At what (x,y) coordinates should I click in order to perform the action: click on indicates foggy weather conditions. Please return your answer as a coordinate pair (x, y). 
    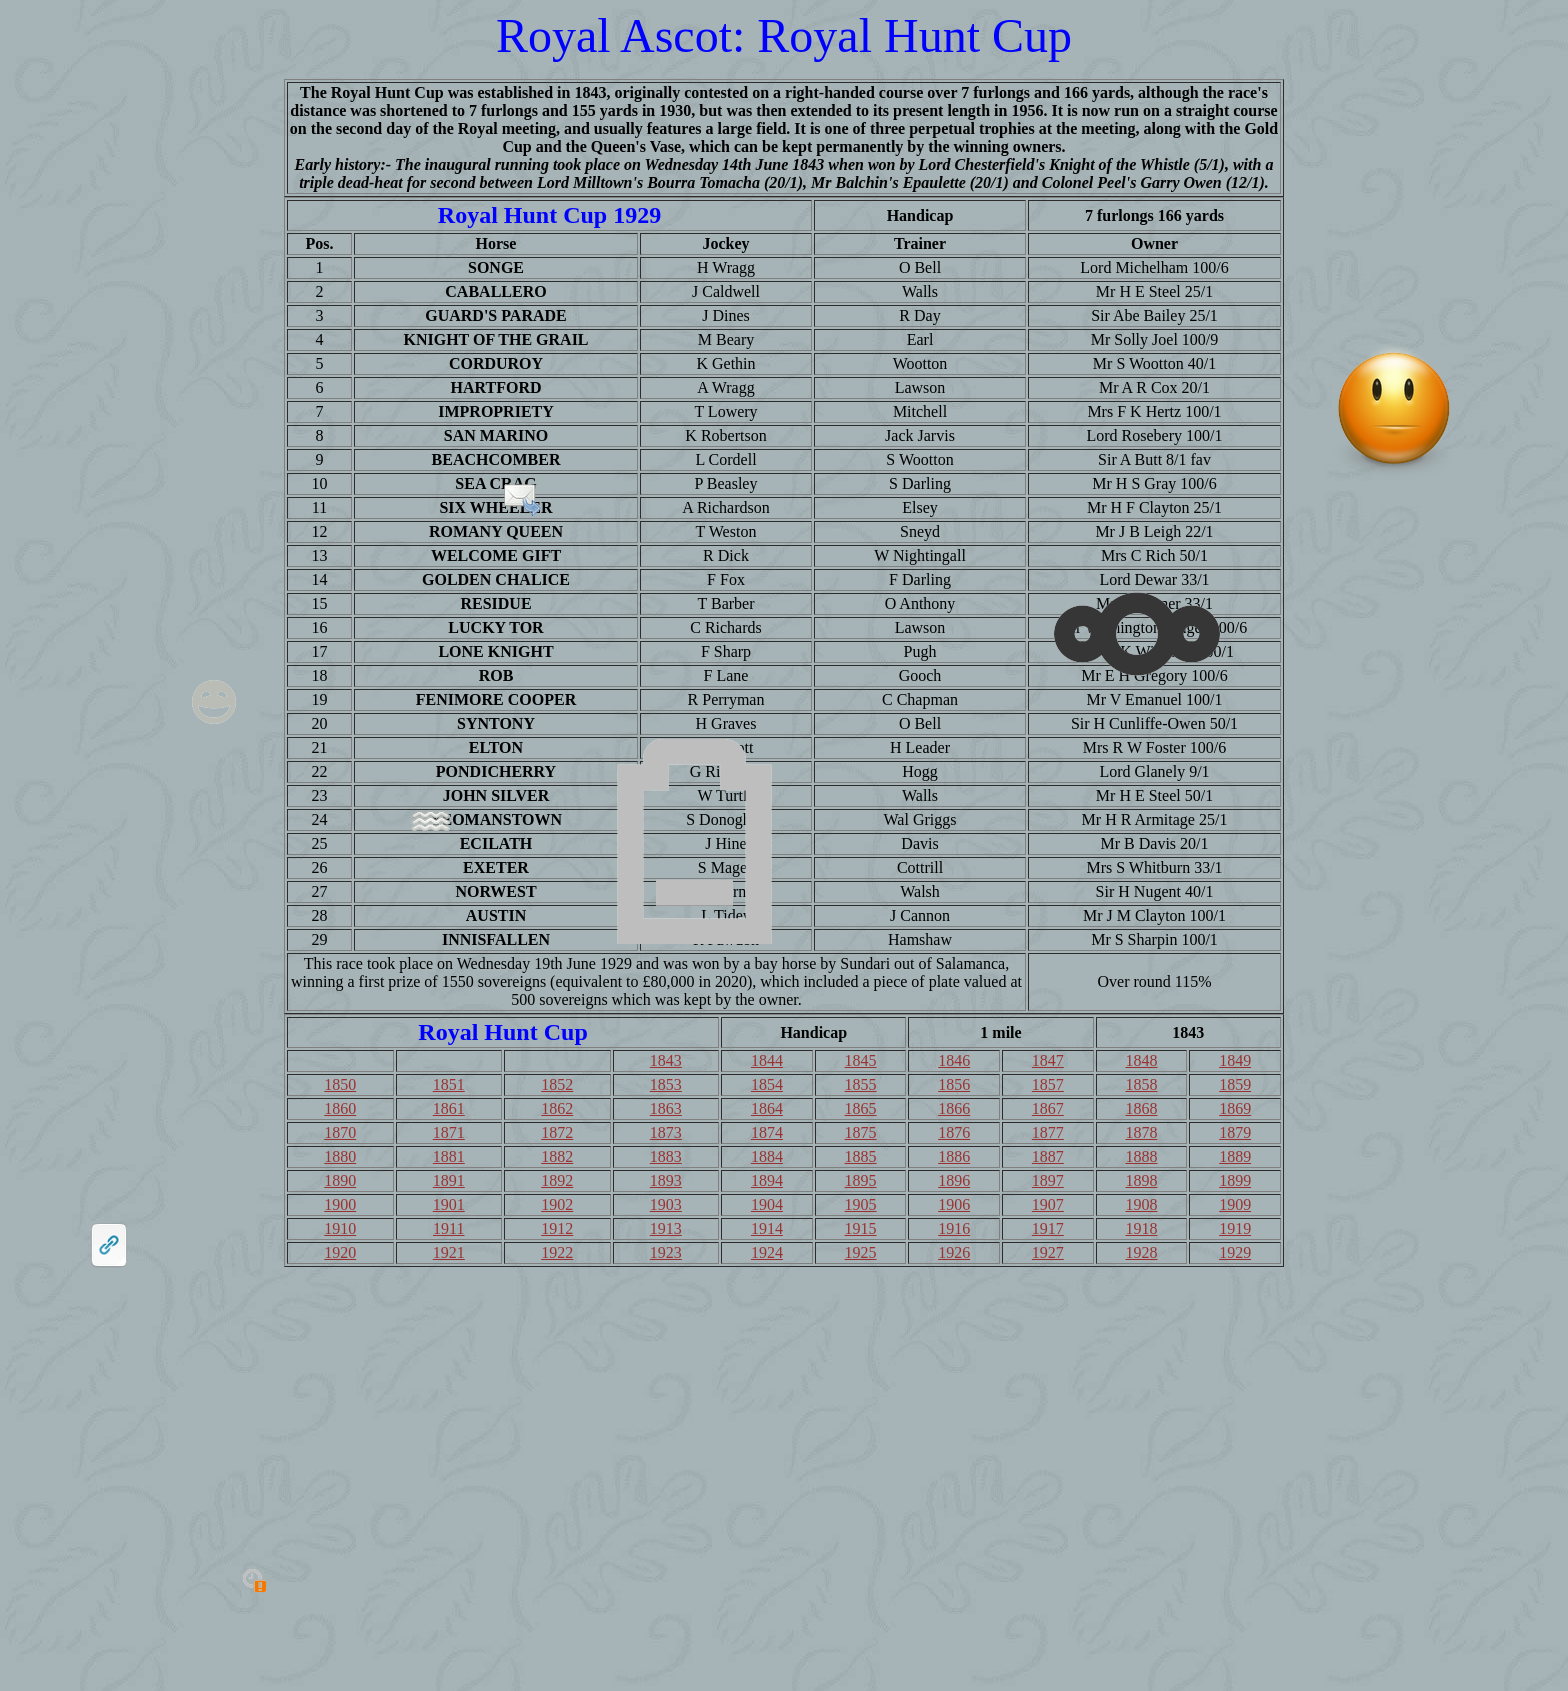
    Looking at the image, I should click on (431, 820).